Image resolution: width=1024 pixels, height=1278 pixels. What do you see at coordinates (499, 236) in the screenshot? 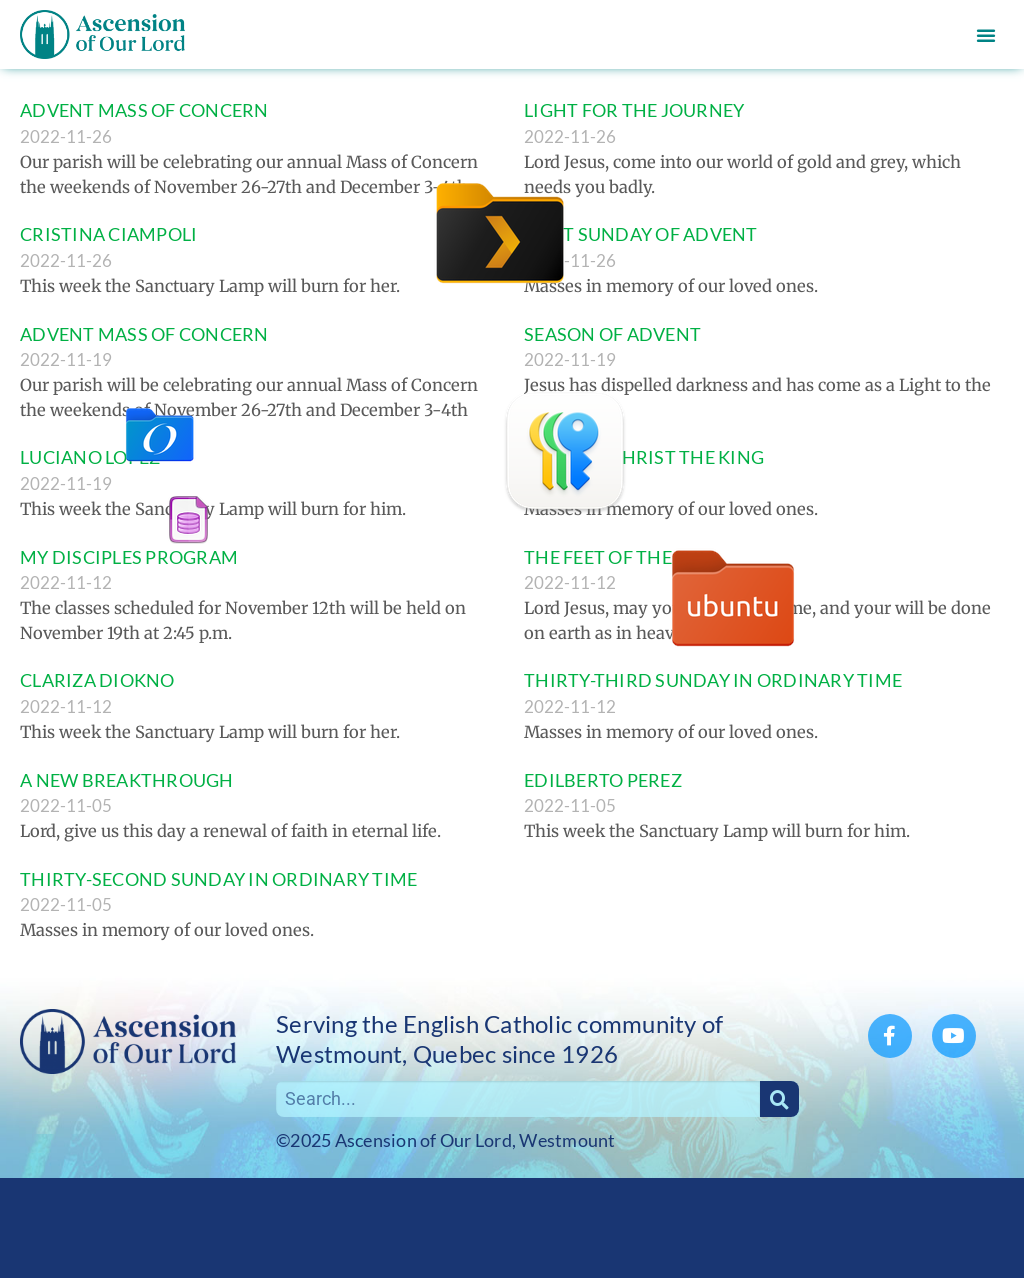
I see `open plex media server files` at bounding box center [499, 236].